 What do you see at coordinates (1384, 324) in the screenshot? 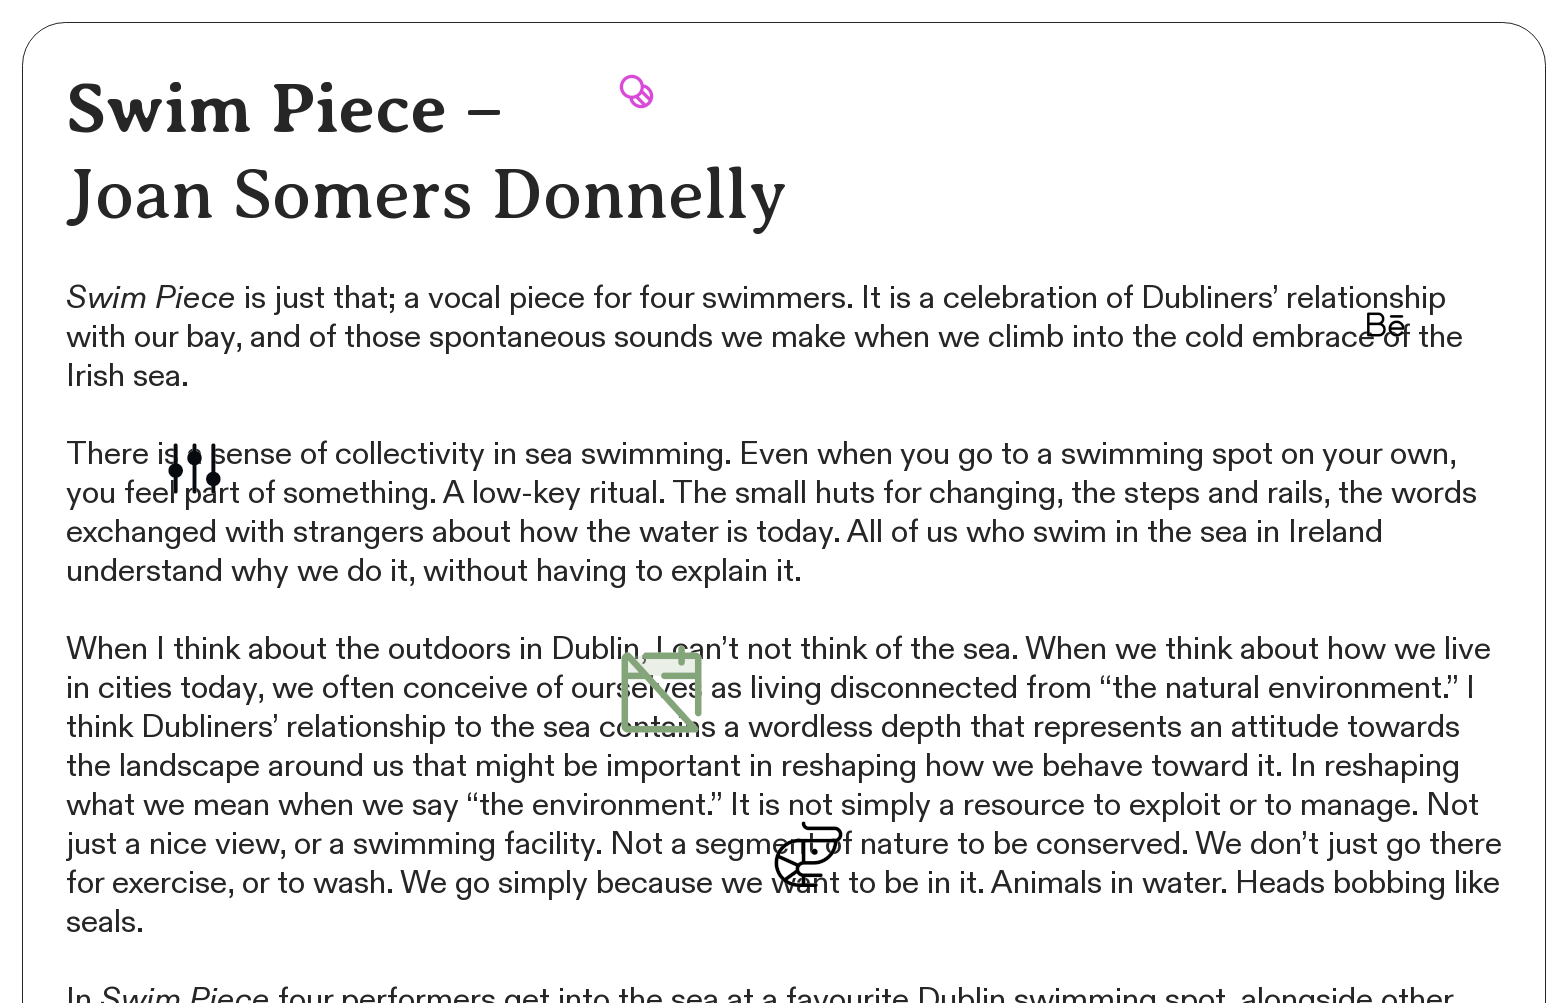
I see `visit behance profile or portfolio` at bounding box center [1384, 324].